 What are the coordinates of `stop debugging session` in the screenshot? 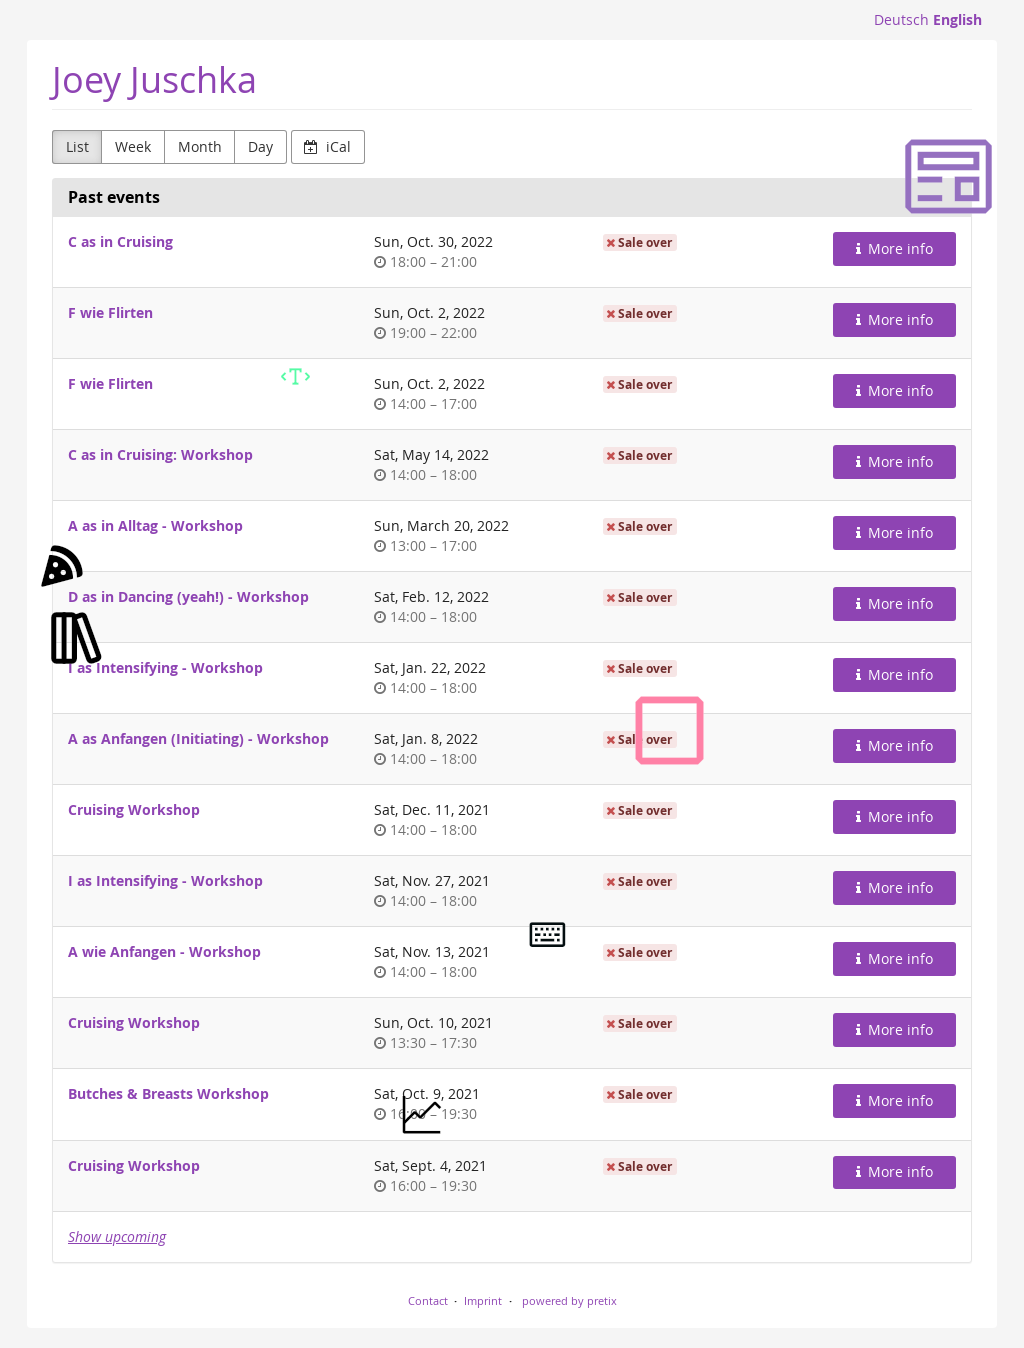 It's located at (669, 730).